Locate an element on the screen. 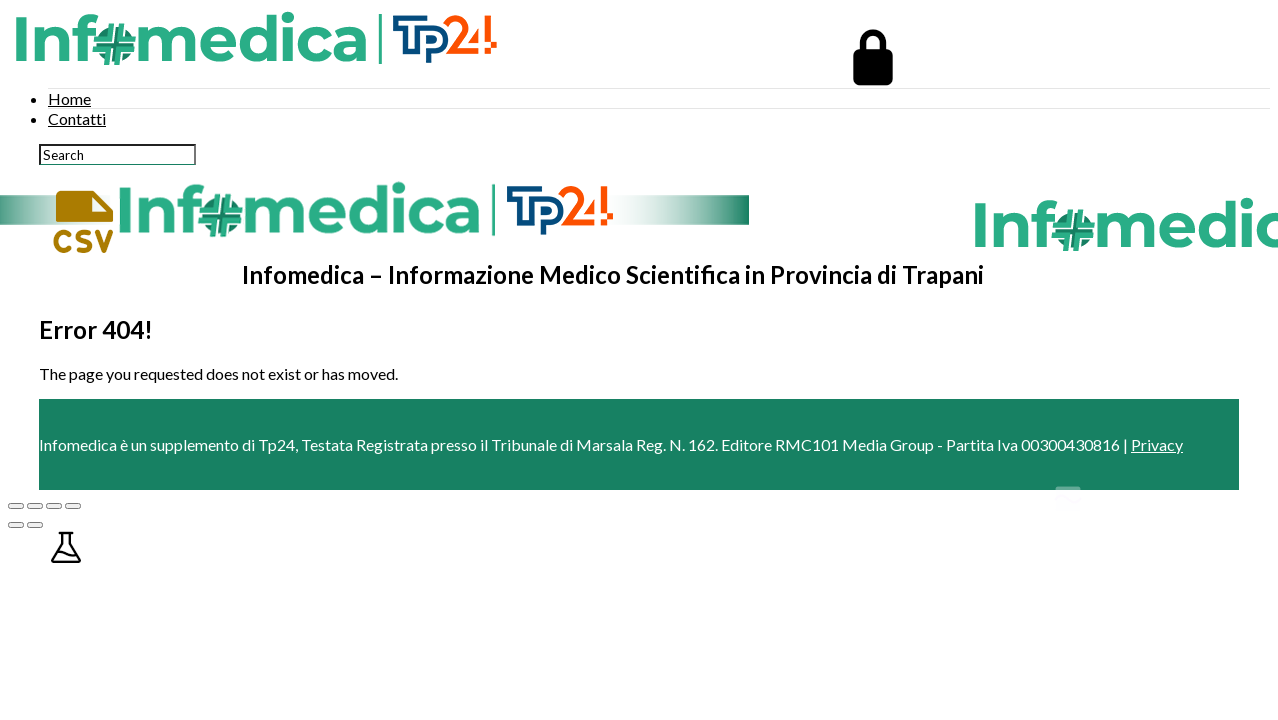 The height and width of the screenshot is (720, 1278). indicates approximate or similar value is located at coordinates (1068, 499).